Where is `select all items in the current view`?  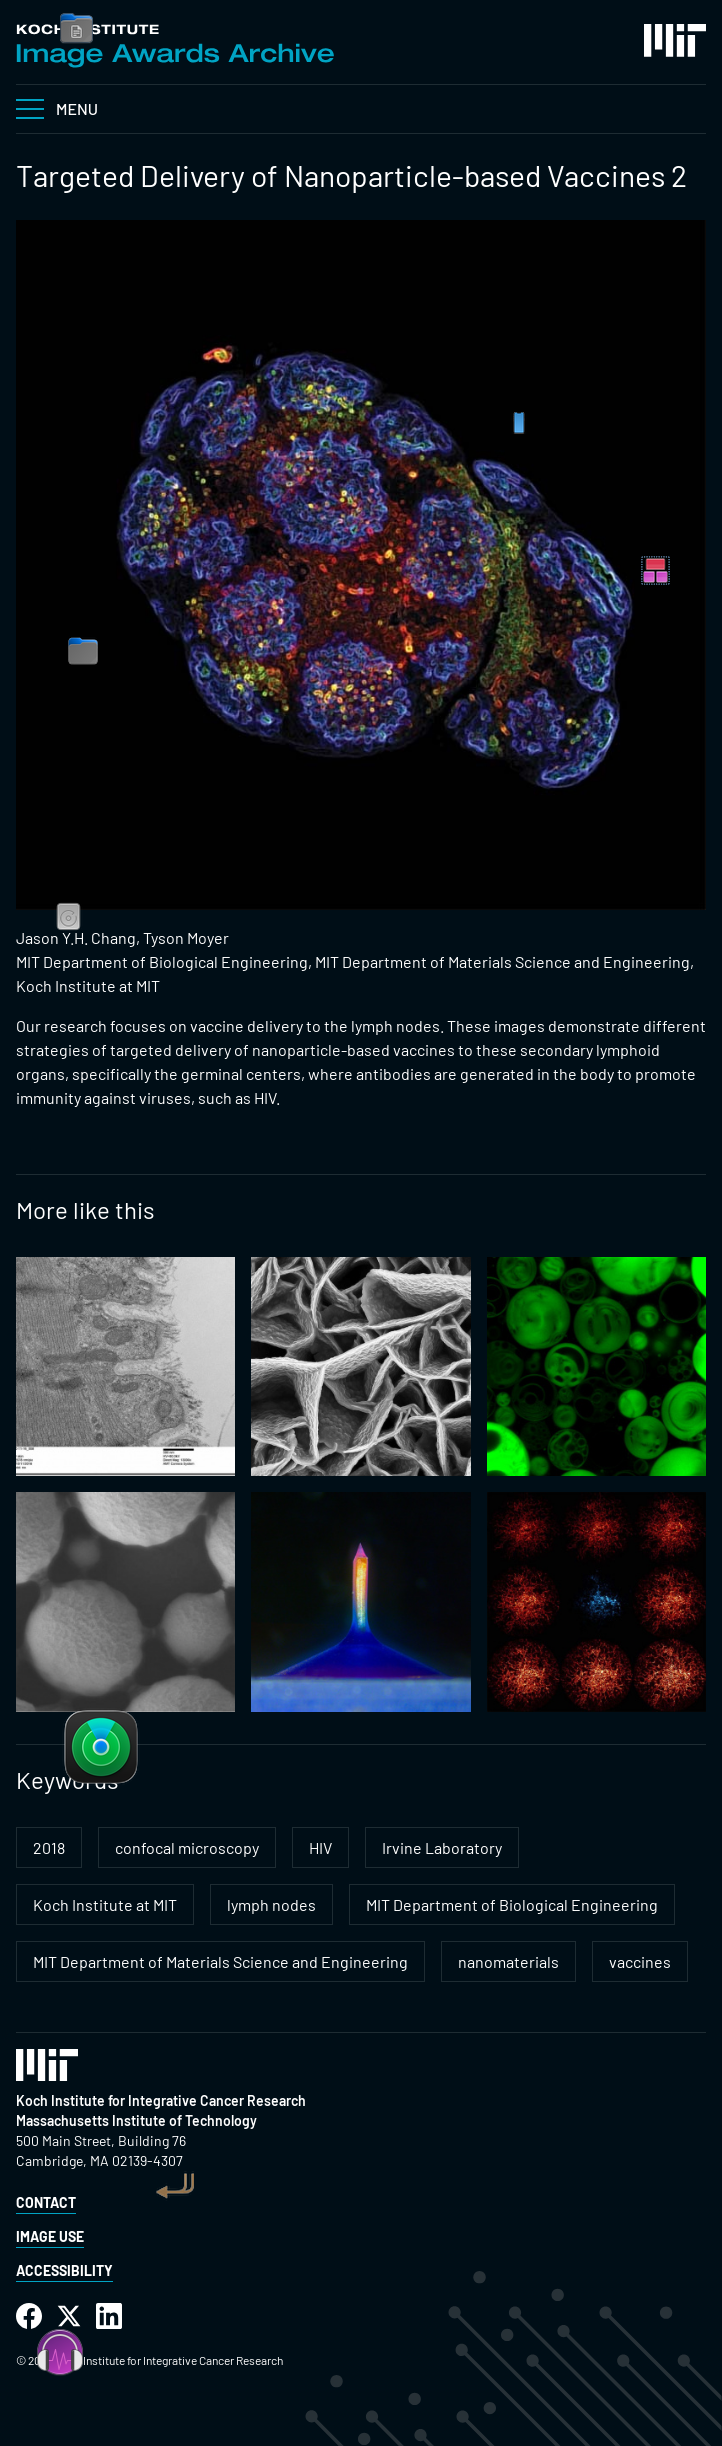
select all items in the current view is located at coordinates (655, 570).